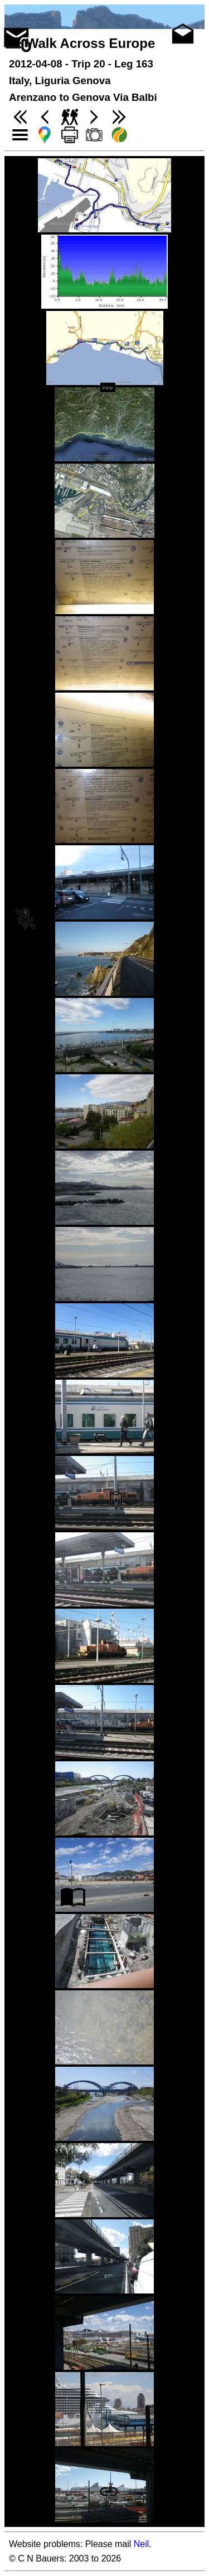  What do you see at coordinates (183, 35) in the screenshot?
I see `view drafts folder` at bounding box center [183, 35].